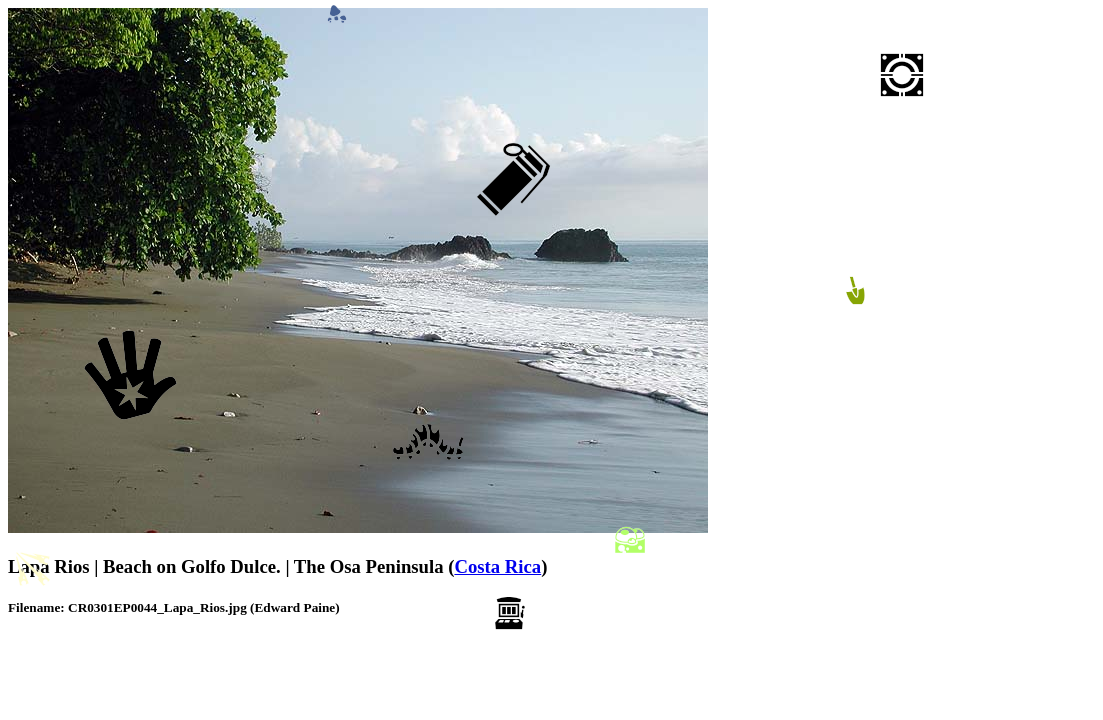 Image resolution: width=1103 pixels, height=720 pixels. What do you see at coordinates (337, 14) in the screenshot?
I see `browse mushroom or fungi identification` at bounding box center [337, 14].